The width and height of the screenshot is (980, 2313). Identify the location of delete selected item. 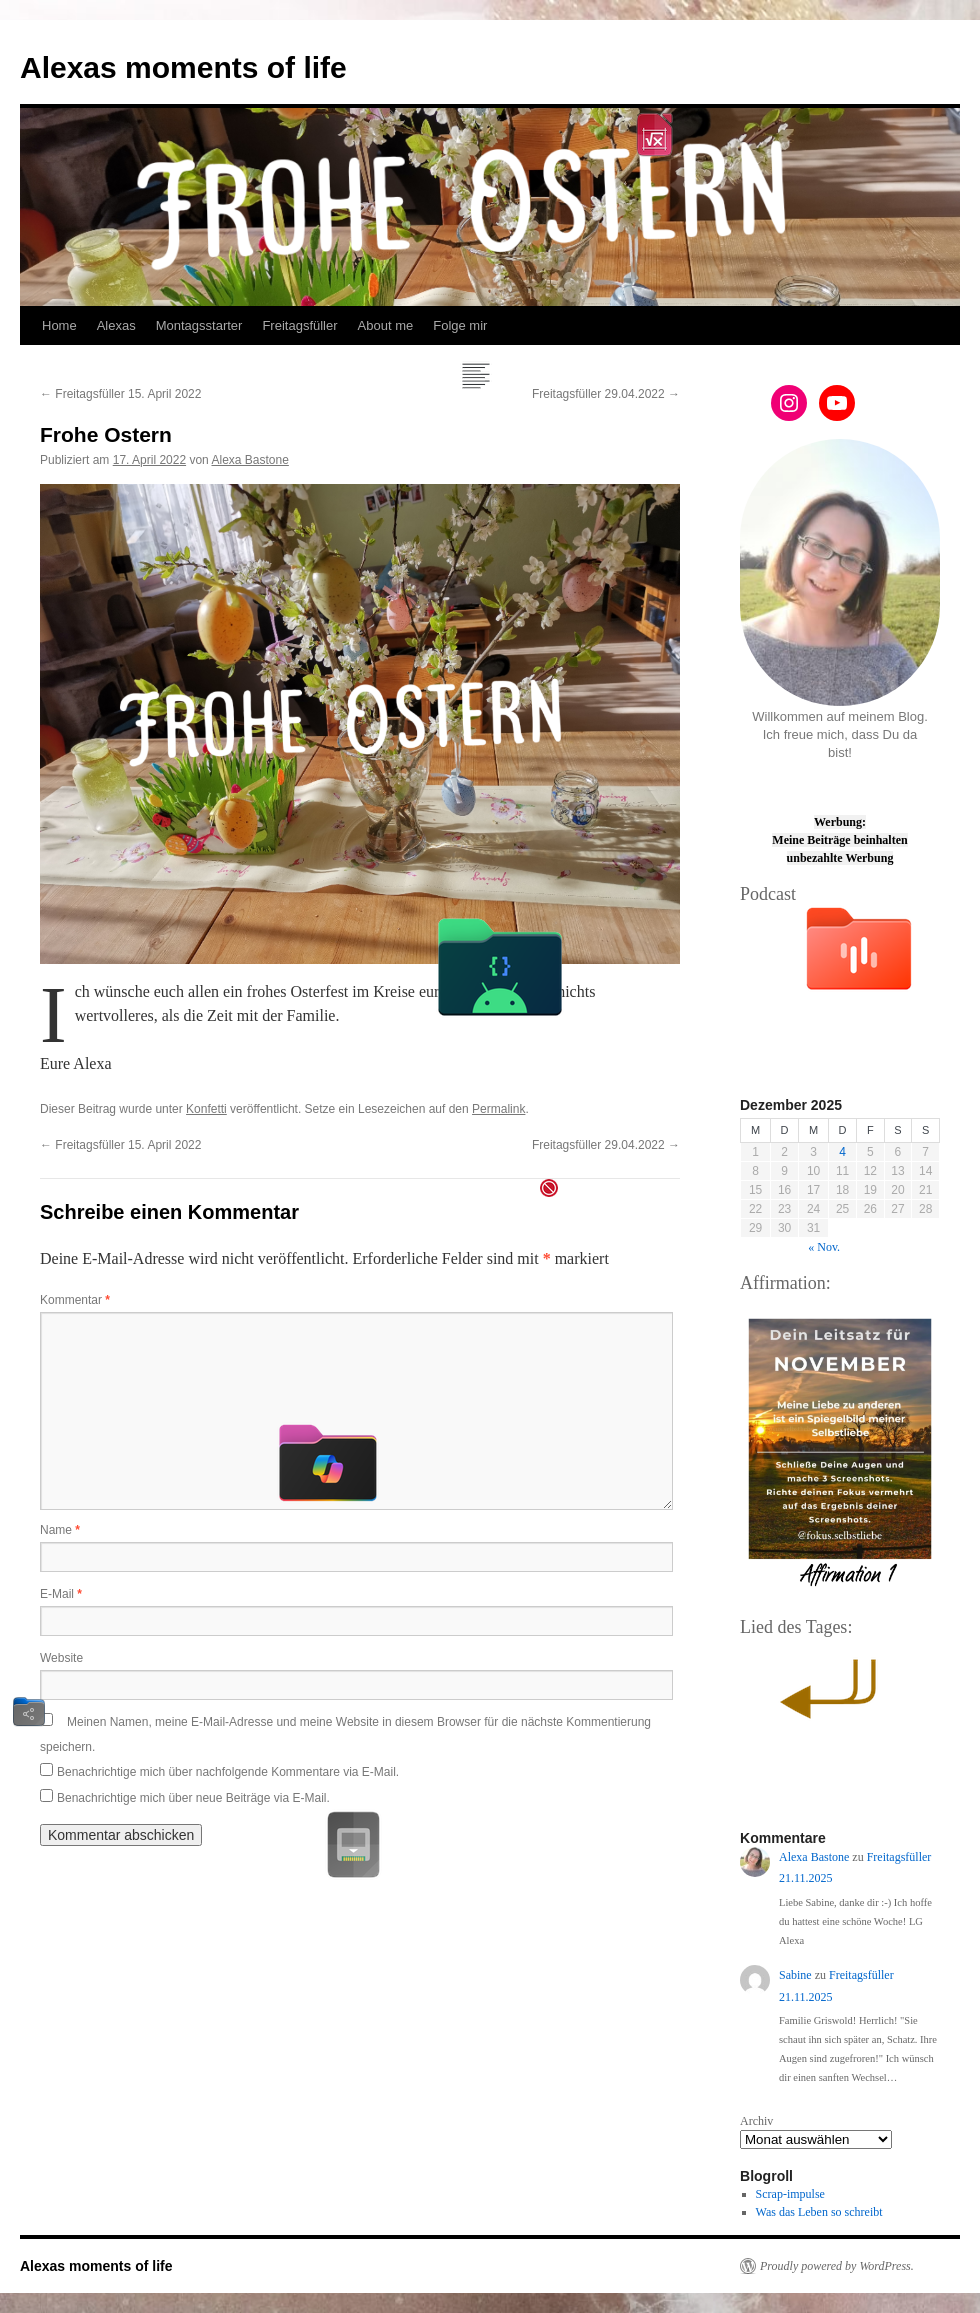
(549, 1188).